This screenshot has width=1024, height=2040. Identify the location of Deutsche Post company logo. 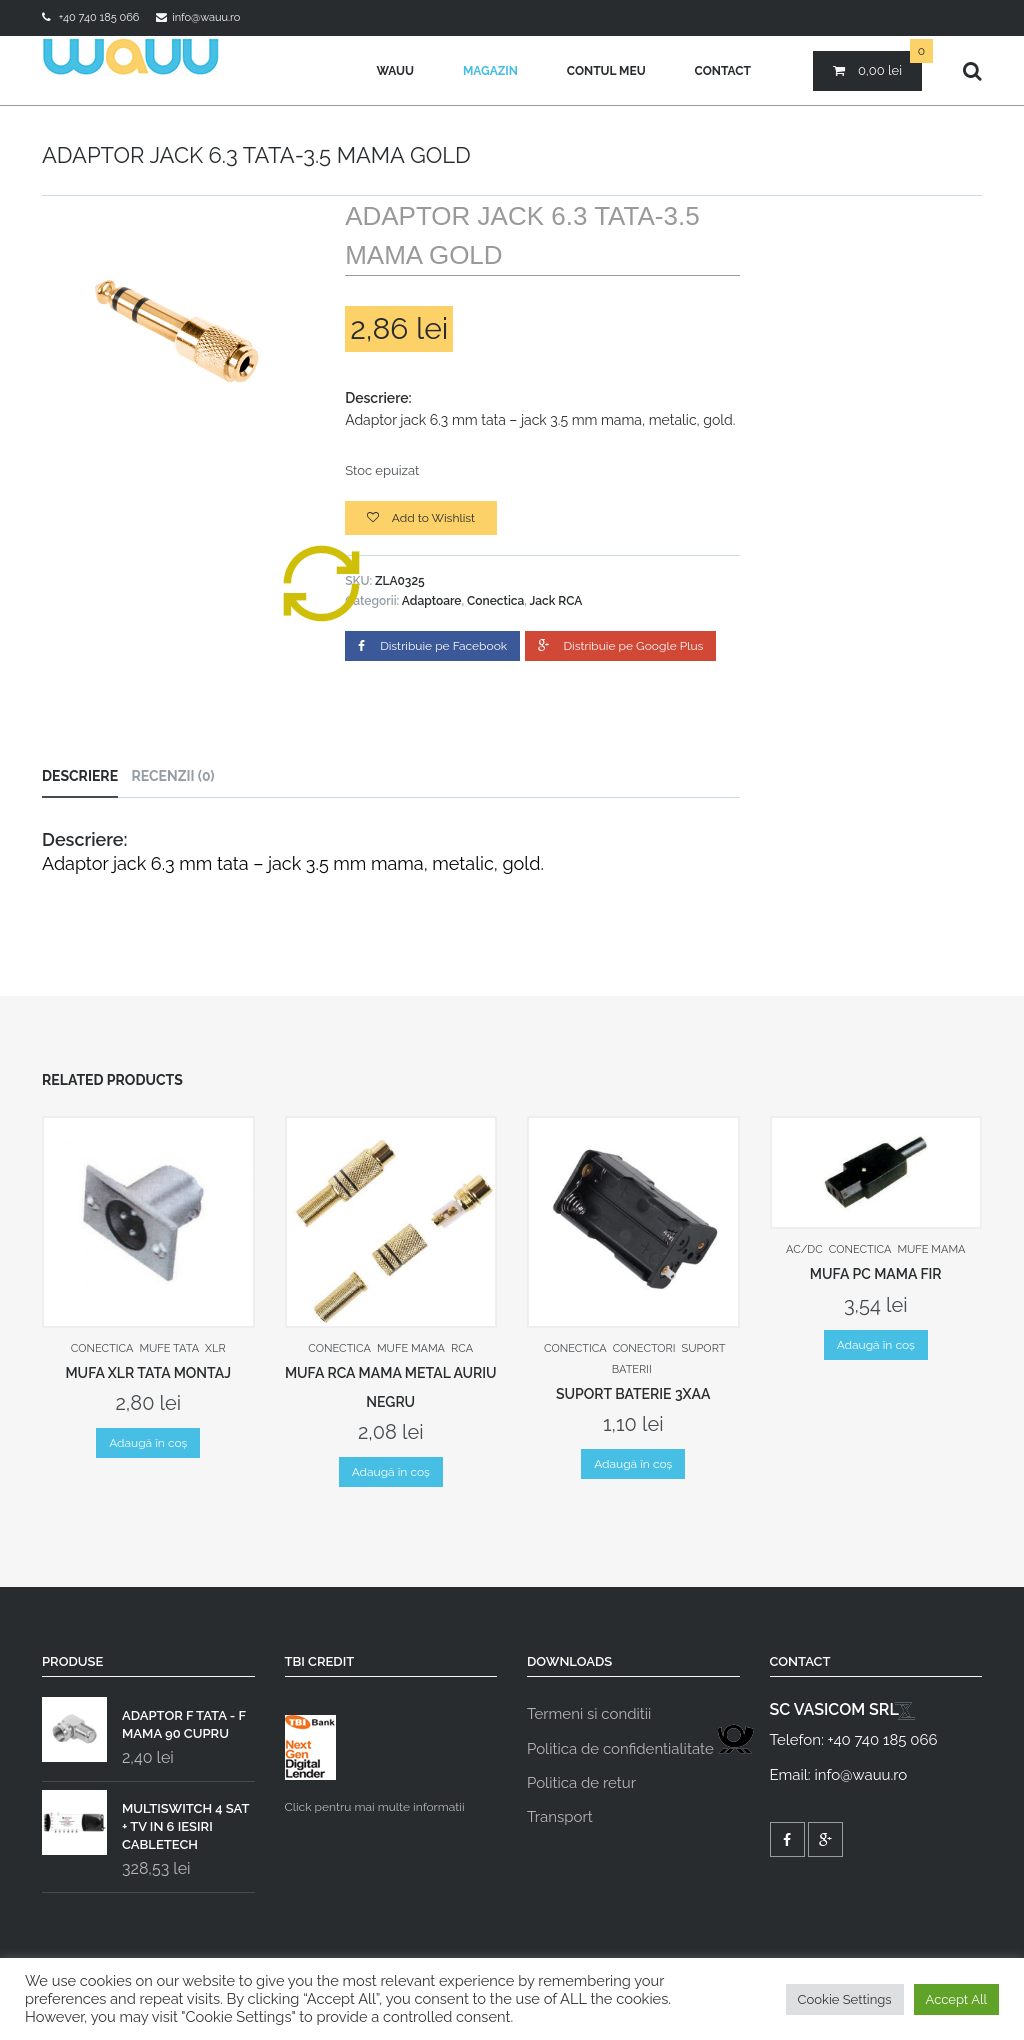
(736, 1739).